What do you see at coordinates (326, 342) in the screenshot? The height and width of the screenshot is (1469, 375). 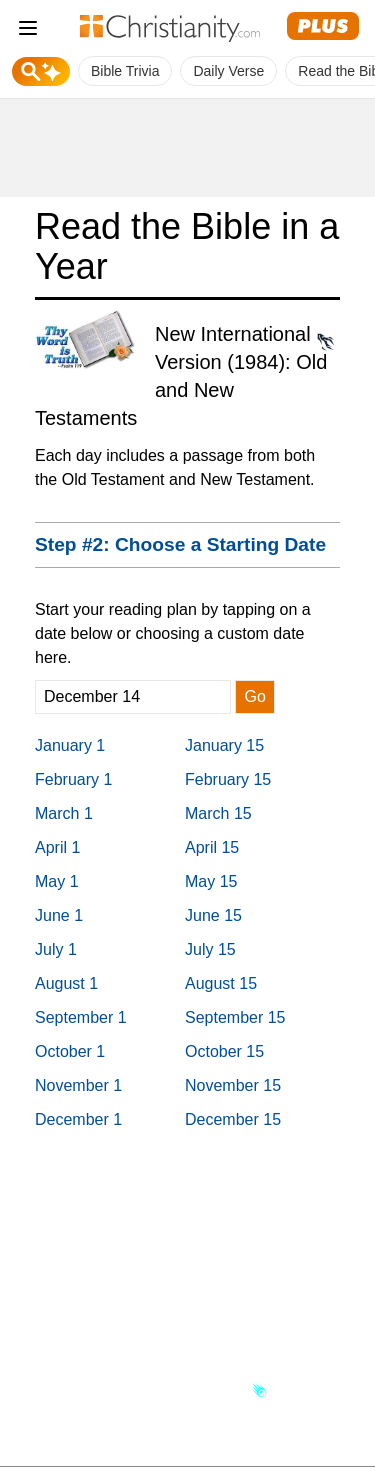 I see `a plant root or organic growth element` at bounding box center [326, 342].